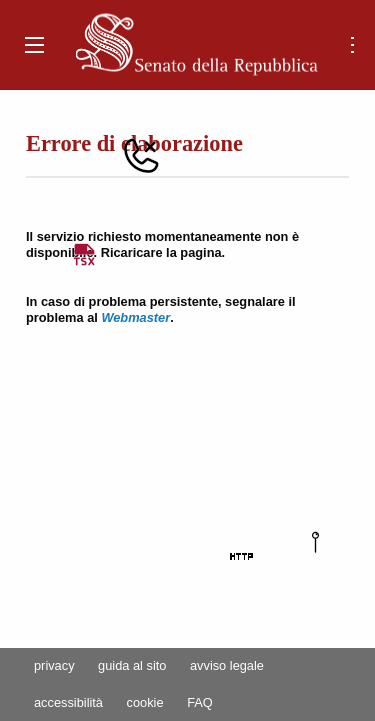 Image resolution: width=375 pixels, height=721 pixels. I want to click on indicates a web link or URL, so click(241, 556).